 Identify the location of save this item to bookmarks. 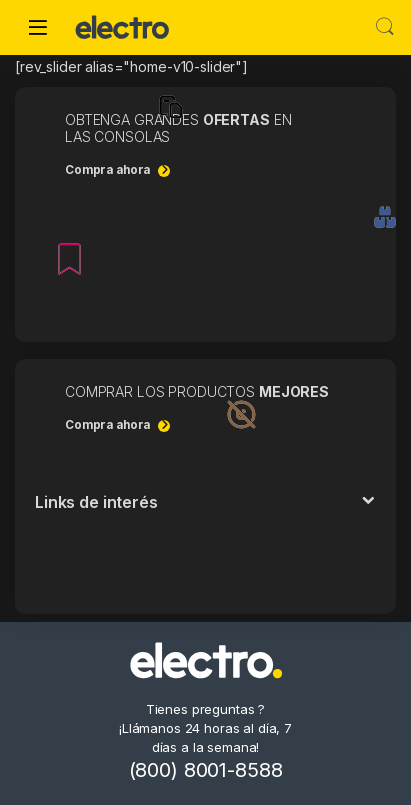
(69, 258).